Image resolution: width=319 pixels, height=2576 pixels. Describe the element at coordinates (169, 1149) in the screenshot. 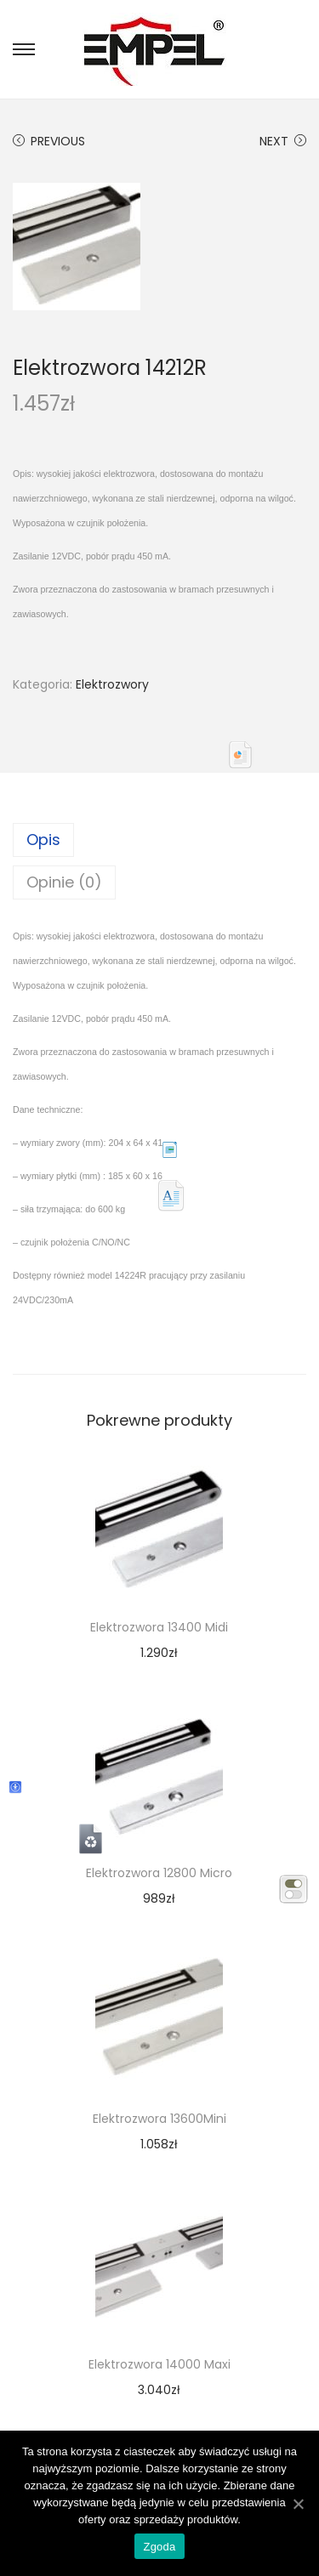

I see `open a libreoffice writer document` at that location.